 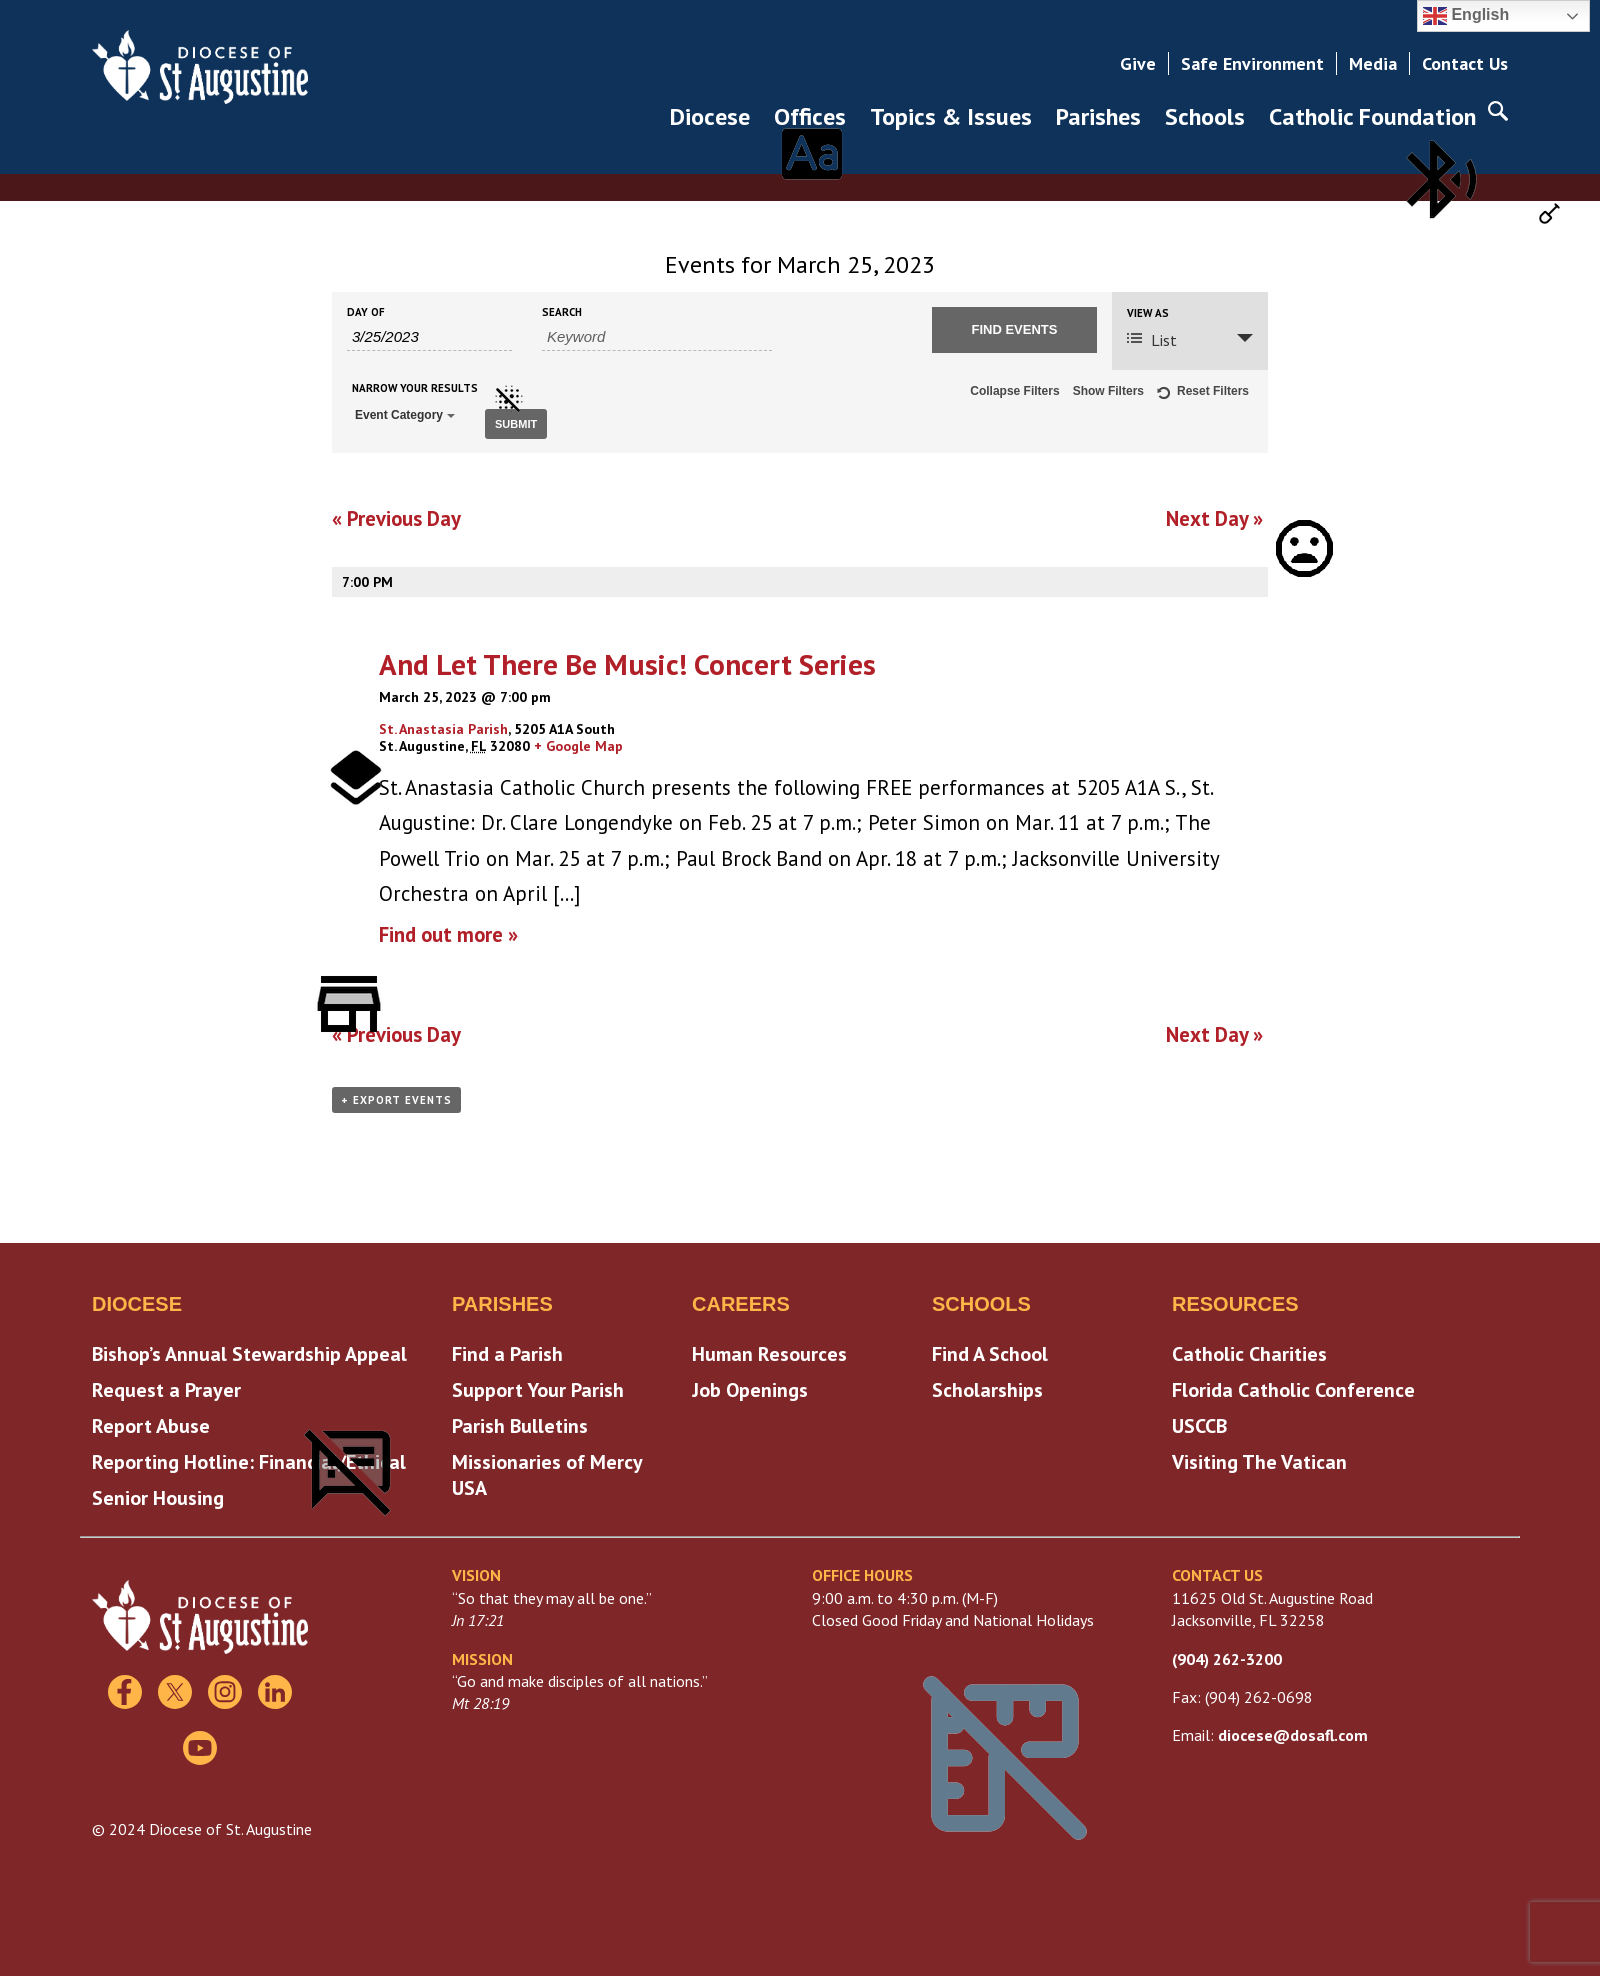 What do you see at coordinates (812, 154) in the screenshot?
I see `change font size settings` at bounding box center [812, 154].